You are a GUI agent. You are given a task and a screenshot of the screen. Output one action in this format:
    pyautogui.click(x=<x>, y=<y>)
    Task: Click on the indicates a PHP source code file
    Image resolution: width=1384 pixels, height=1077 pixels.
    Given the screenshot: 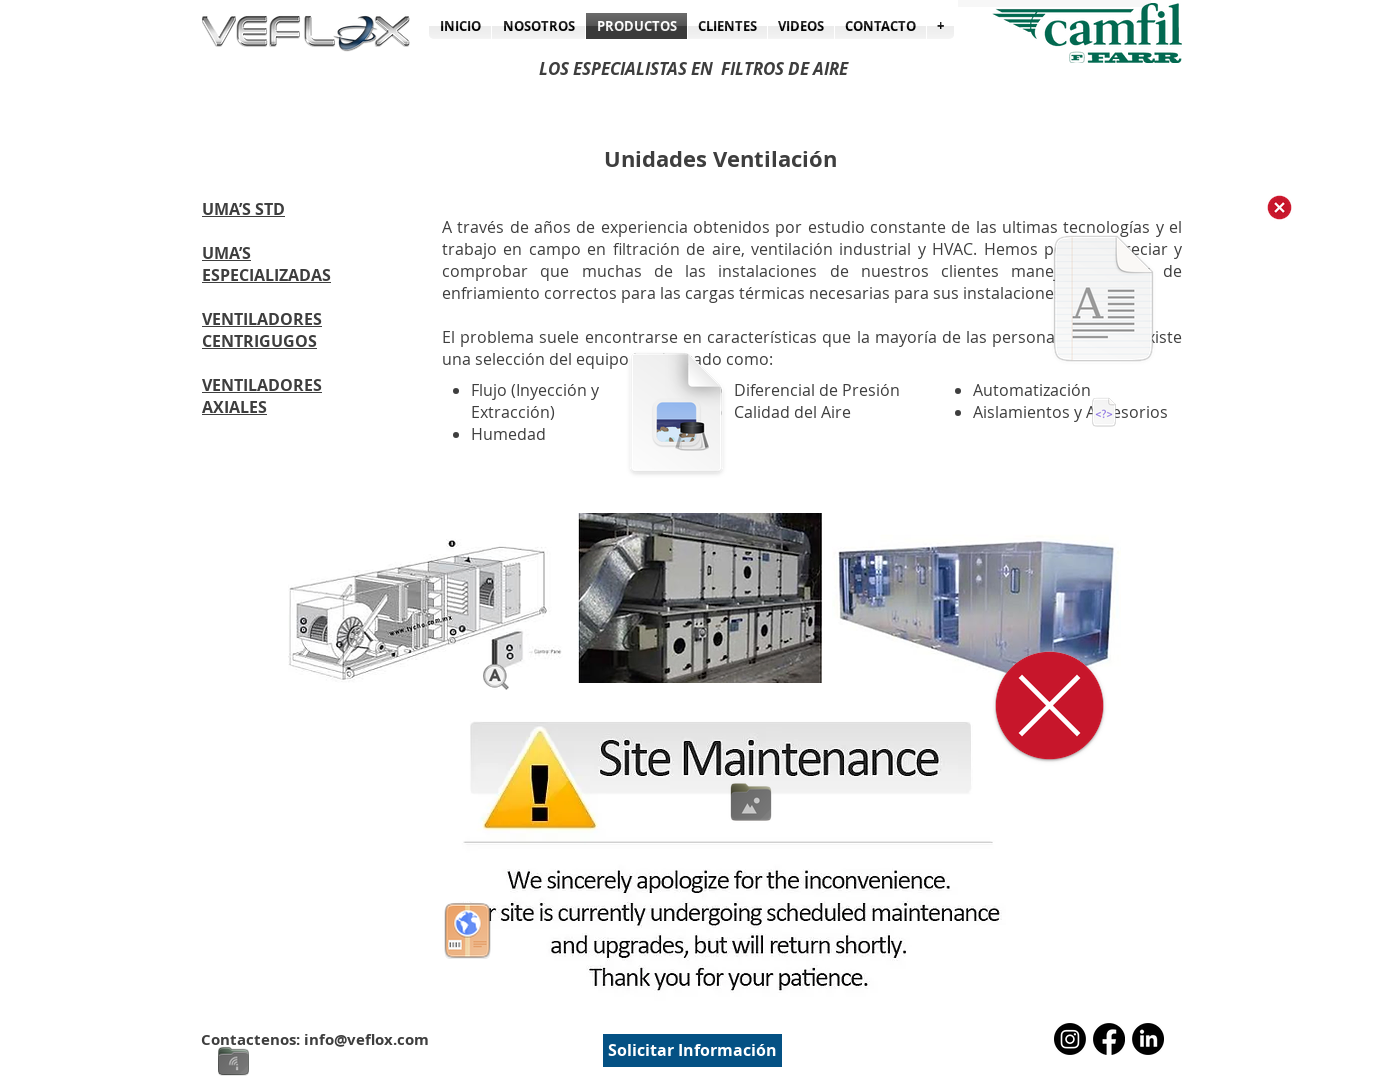 What is the action you would take?
    pyautogui.click(x=1104, y=412)
    